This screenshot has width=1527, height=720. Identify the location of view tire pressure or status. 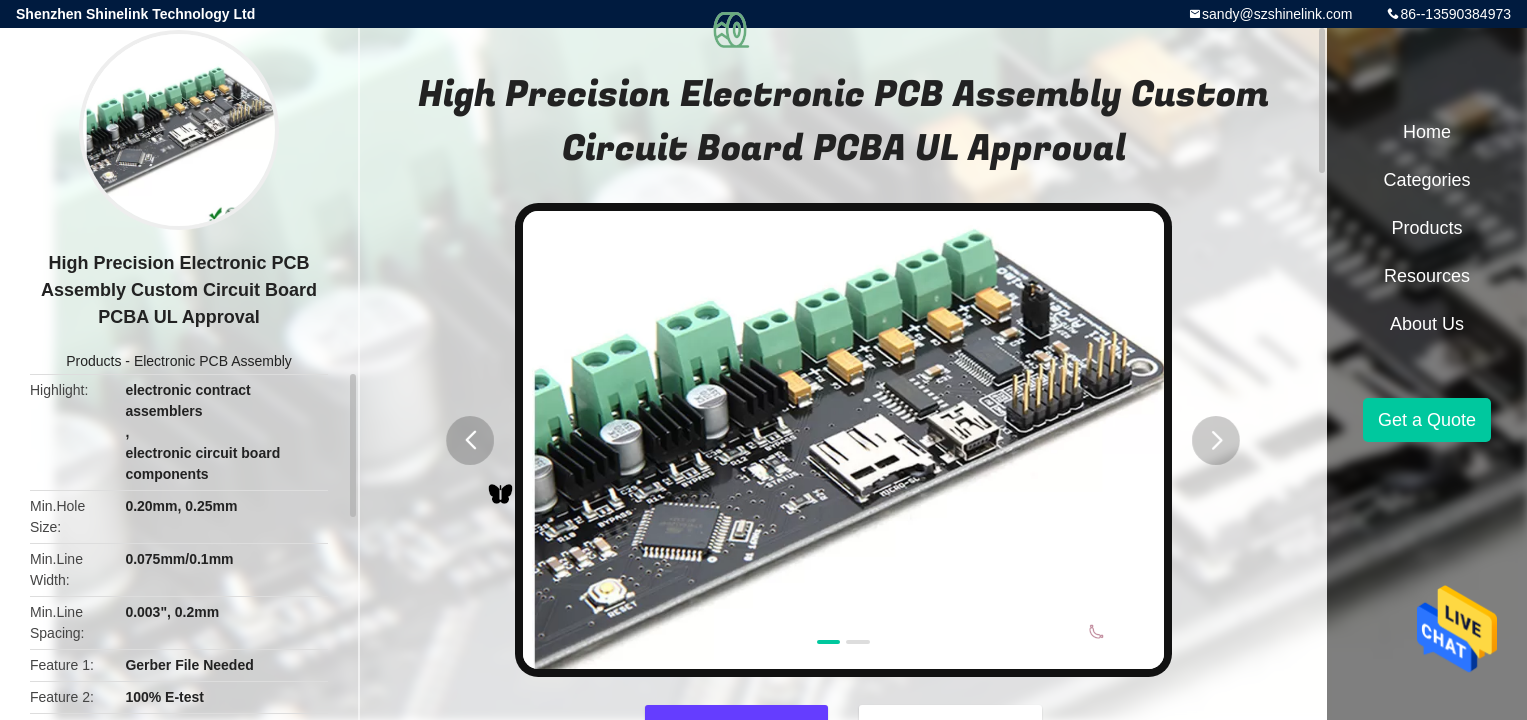
(730, 30).